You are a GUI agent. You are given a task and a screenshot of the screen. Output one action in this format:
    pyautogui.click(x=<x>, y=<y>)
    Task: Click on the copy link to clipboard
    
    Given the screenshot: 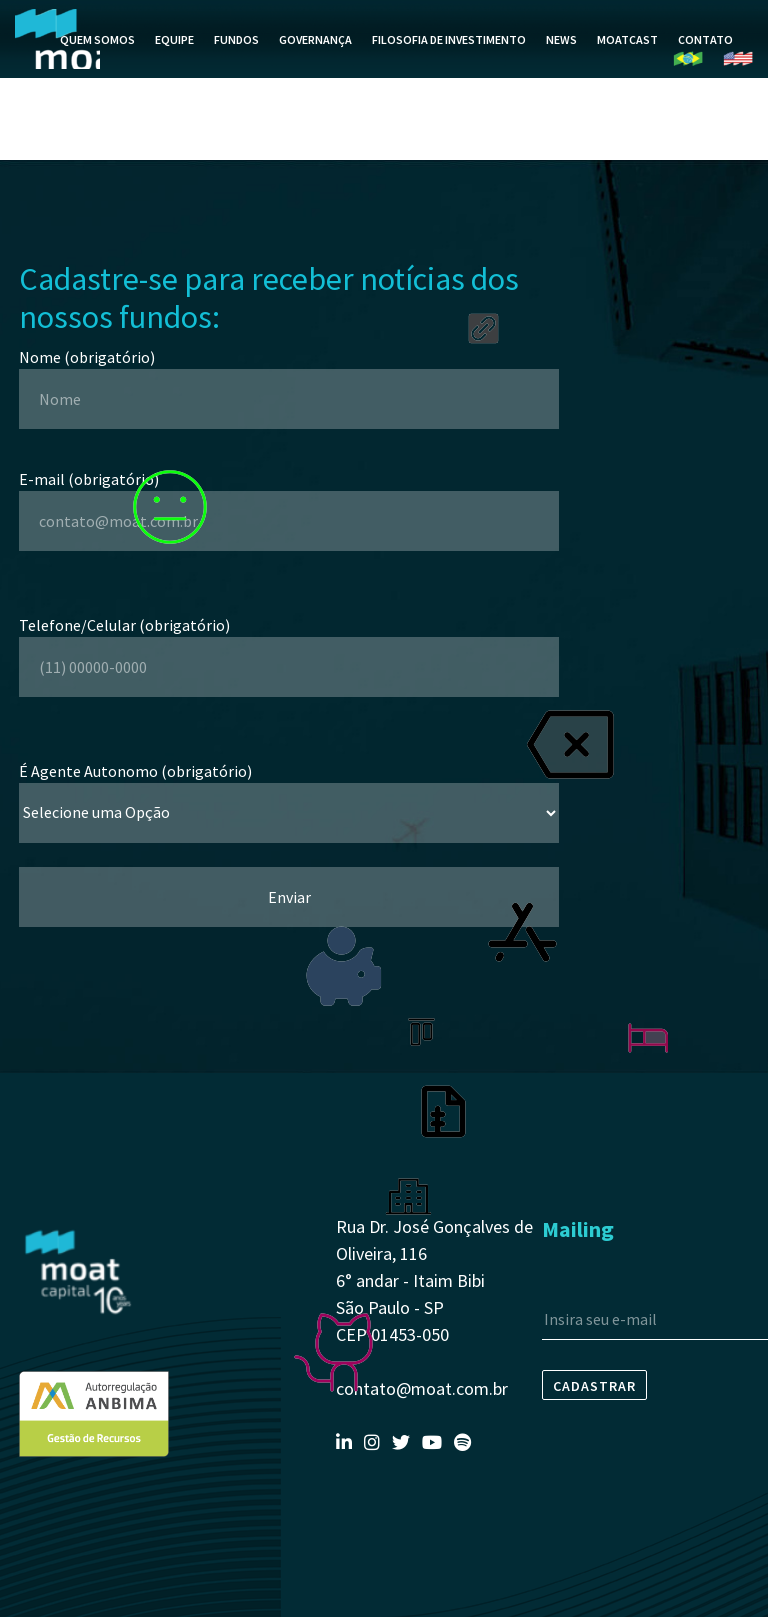 What is the action you would take?
    pyautogui.click(x=483, y=328)
    